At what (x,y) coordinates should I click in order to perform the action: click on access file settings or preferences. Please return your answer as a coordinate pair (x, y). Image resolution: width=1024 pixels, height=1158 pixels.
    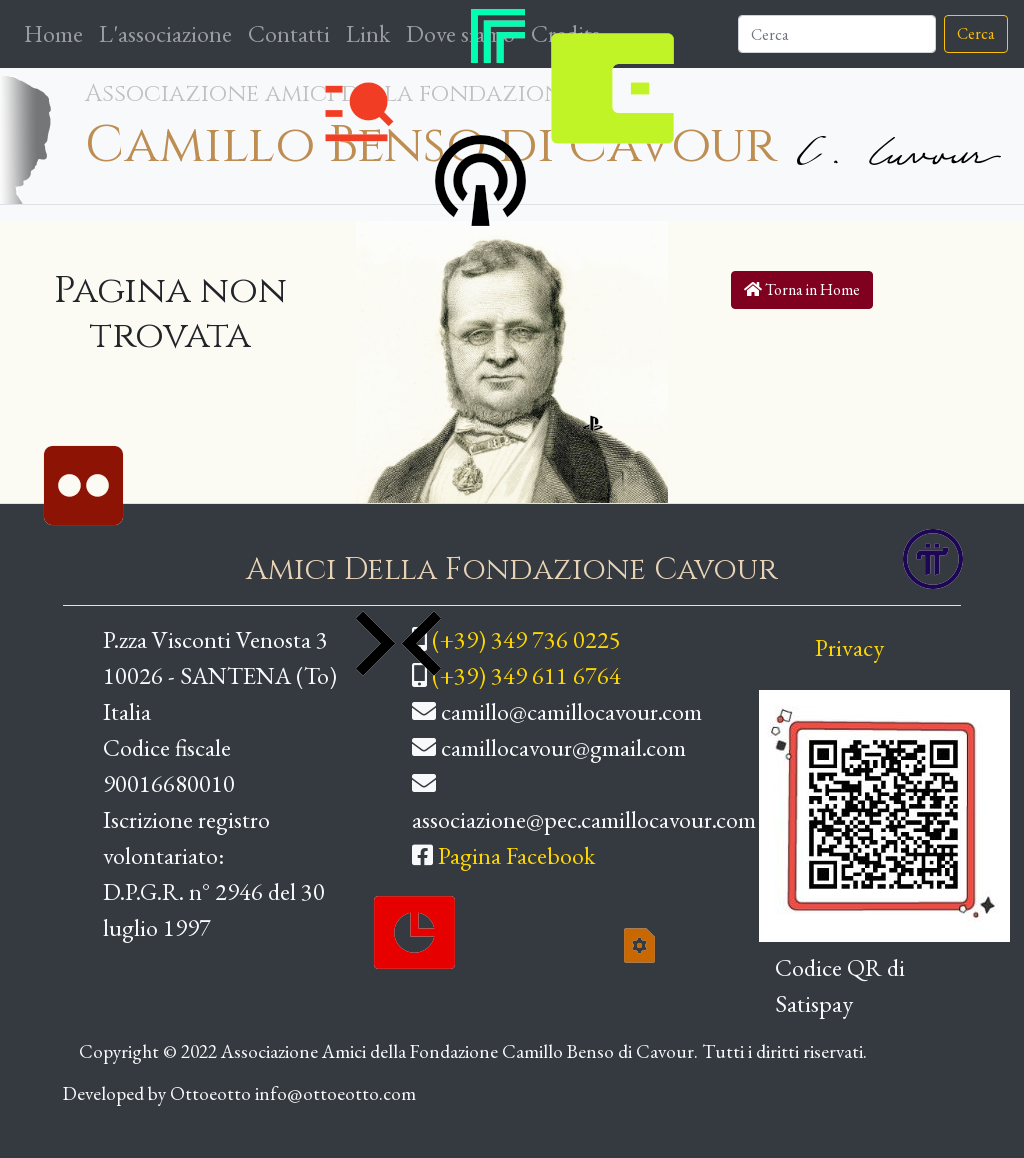
    Looking at the image, I should click on (639, 945).